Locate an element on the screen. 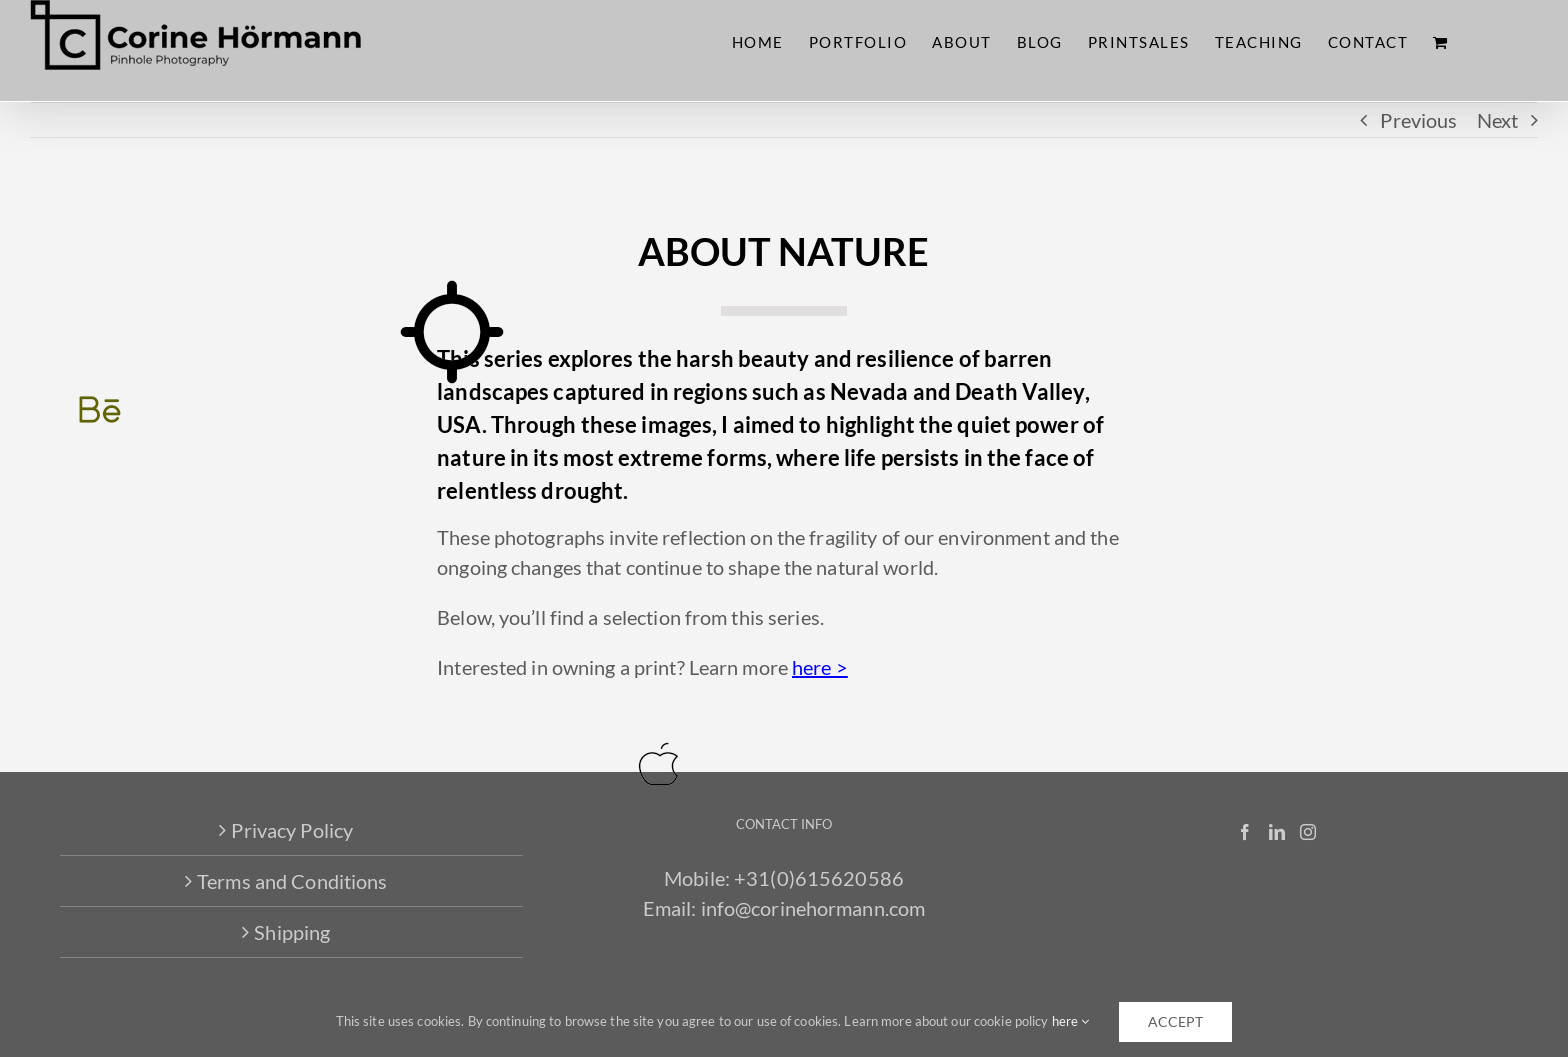  access current location is located at coordinates (452, 332).